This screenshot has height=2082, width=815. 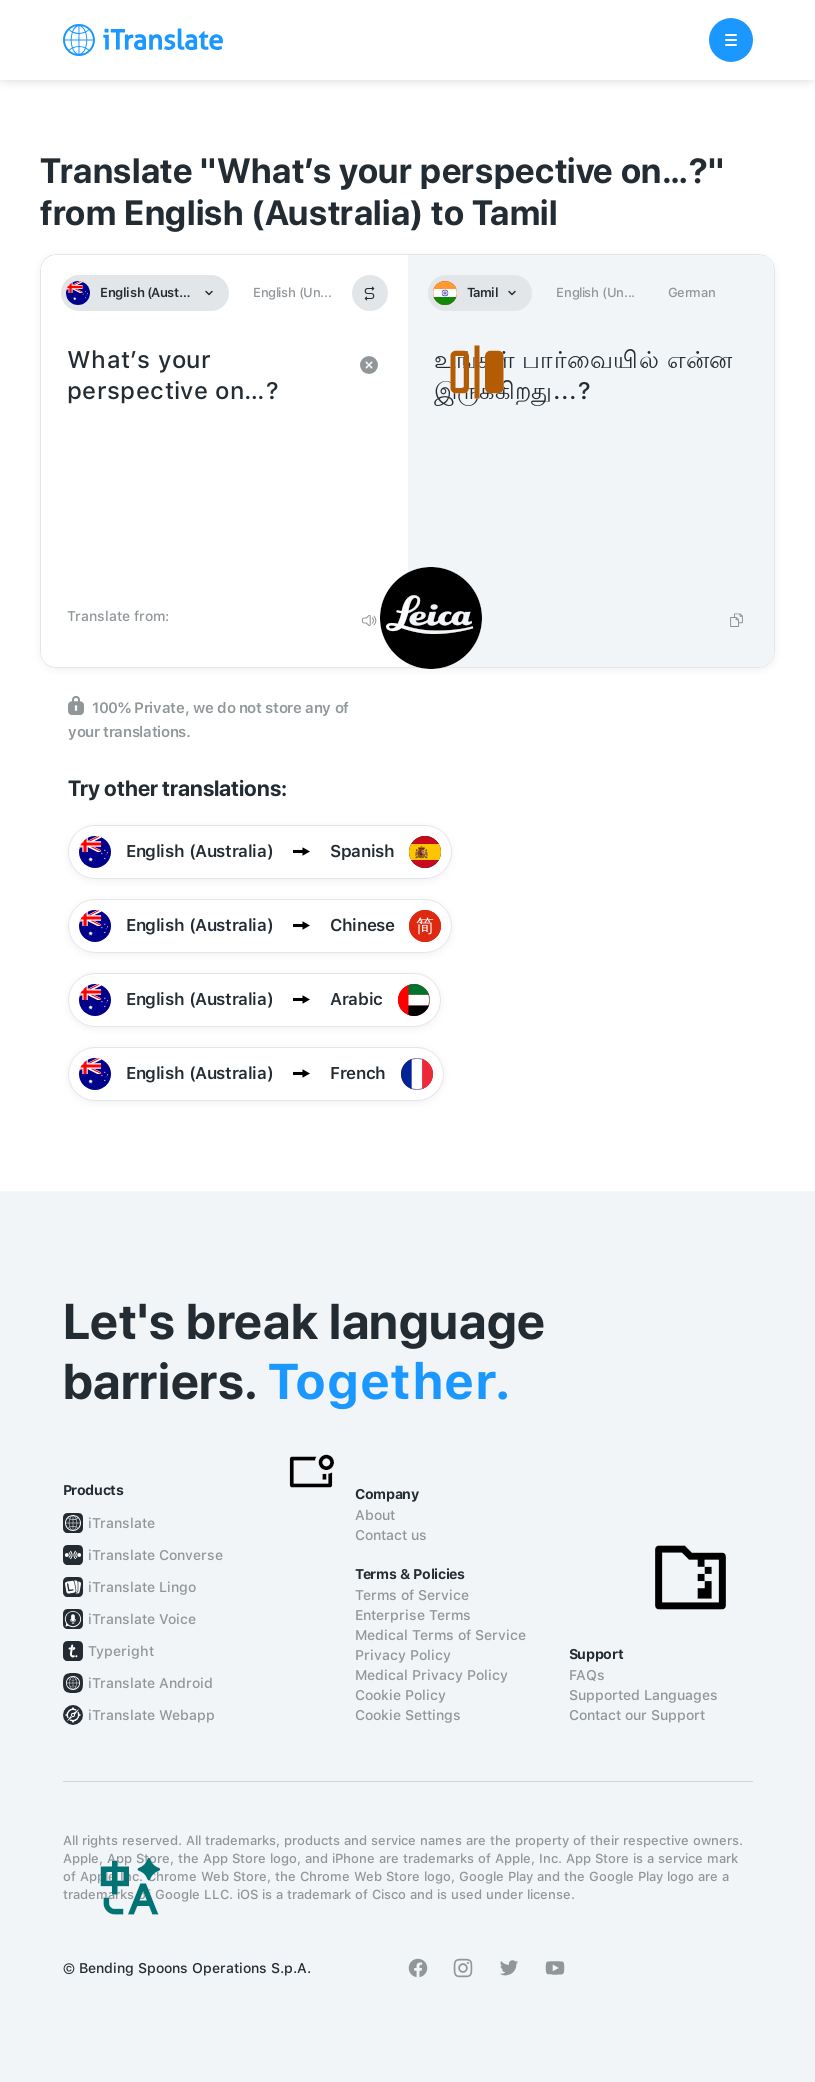 I want to click on flip image horizontally, so click(x=477, y=372).